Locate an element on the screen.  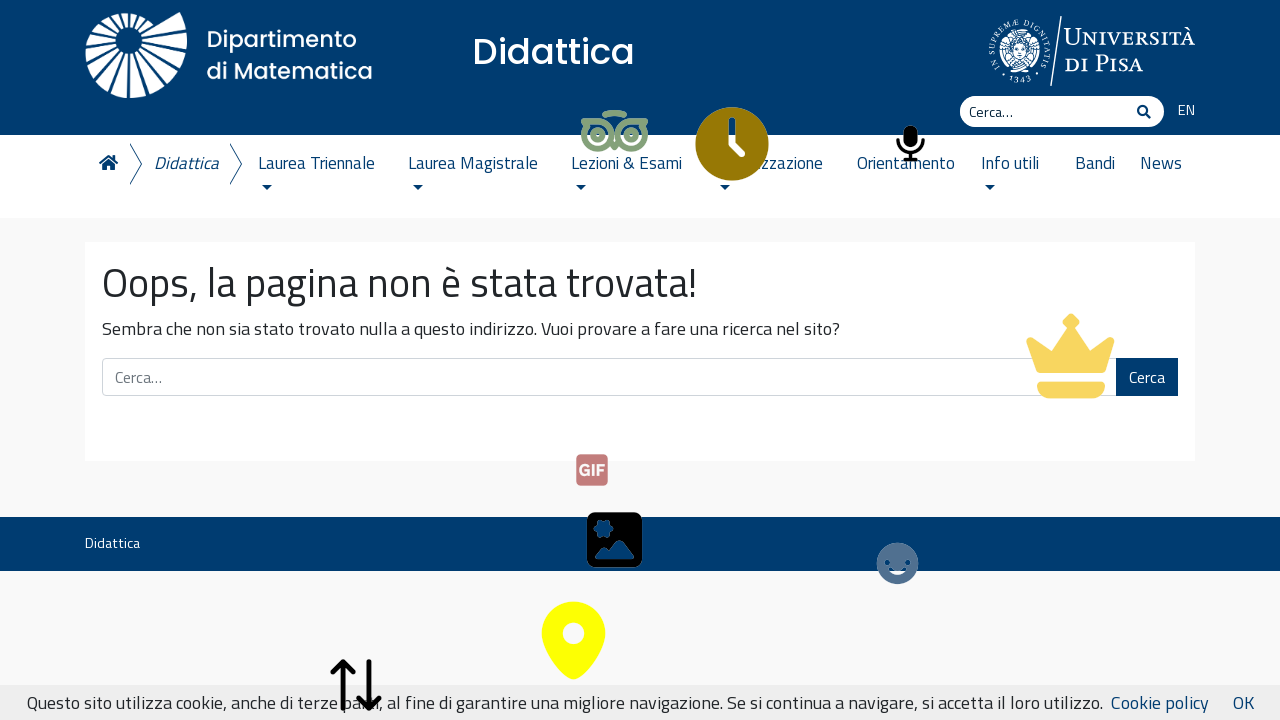
view or share your current location is located at coordinates (573, 640).